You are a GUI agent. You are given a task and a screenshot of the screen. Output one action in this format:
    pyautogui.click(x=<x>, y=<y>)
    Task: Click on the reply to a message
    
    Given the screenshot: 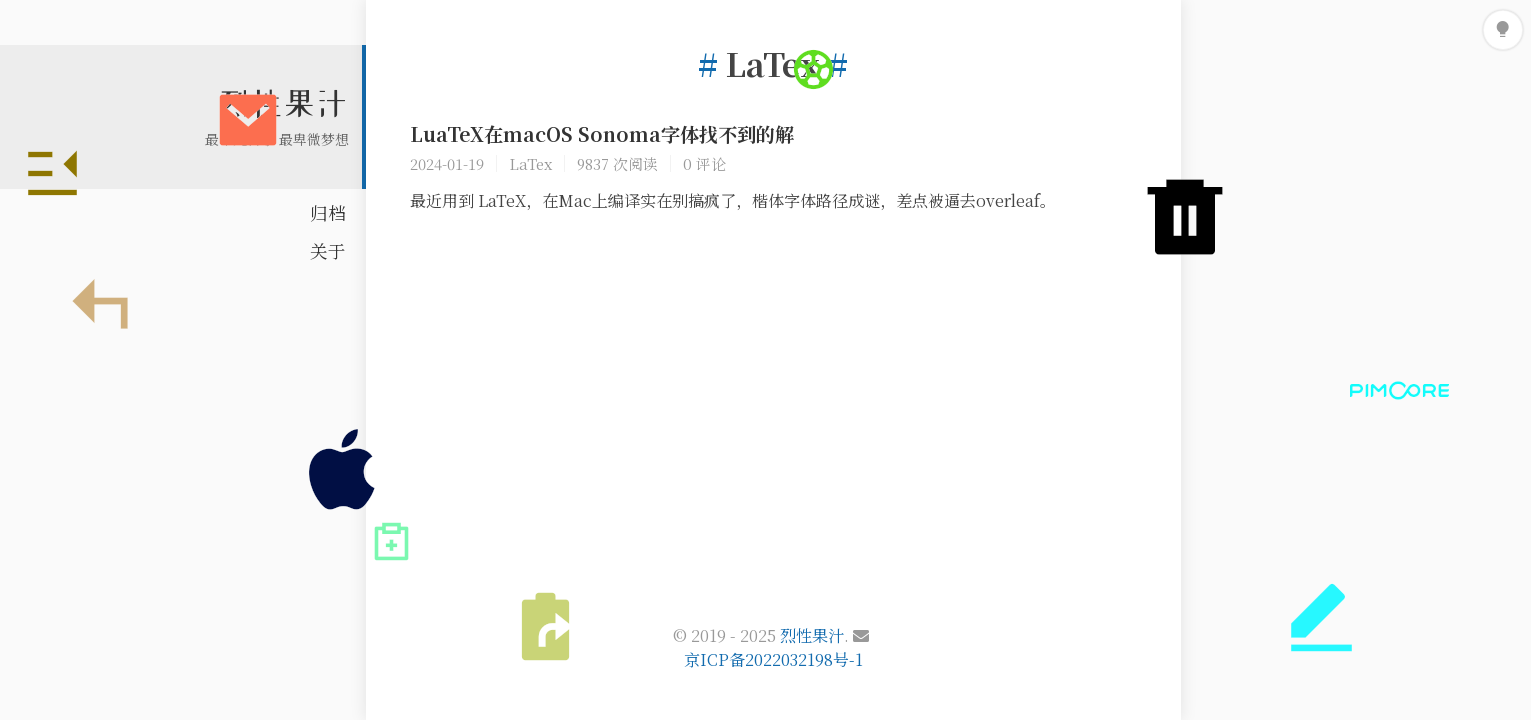 What is the action you would take?
    pyautogui.click(x=103, y=304)
    